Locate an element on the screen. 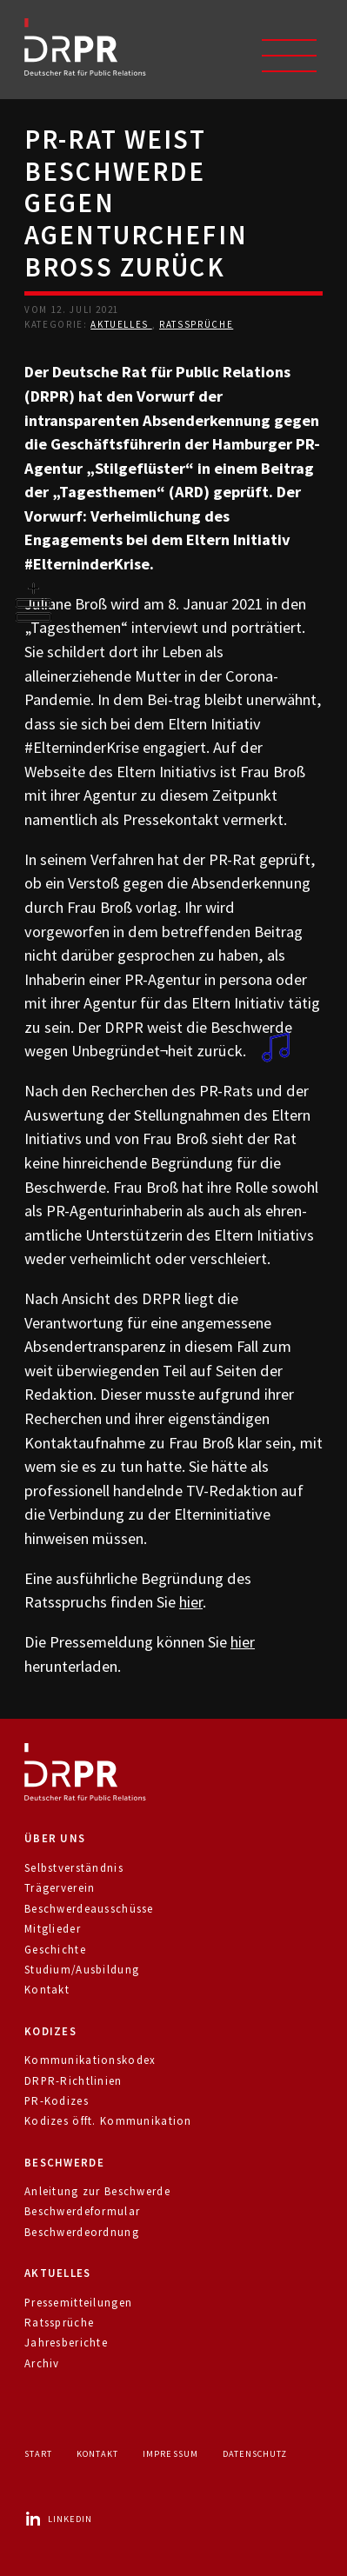 The width and height of the screenshot is (347, 2576). access music or audio player is located at coordinates (277, 1048).